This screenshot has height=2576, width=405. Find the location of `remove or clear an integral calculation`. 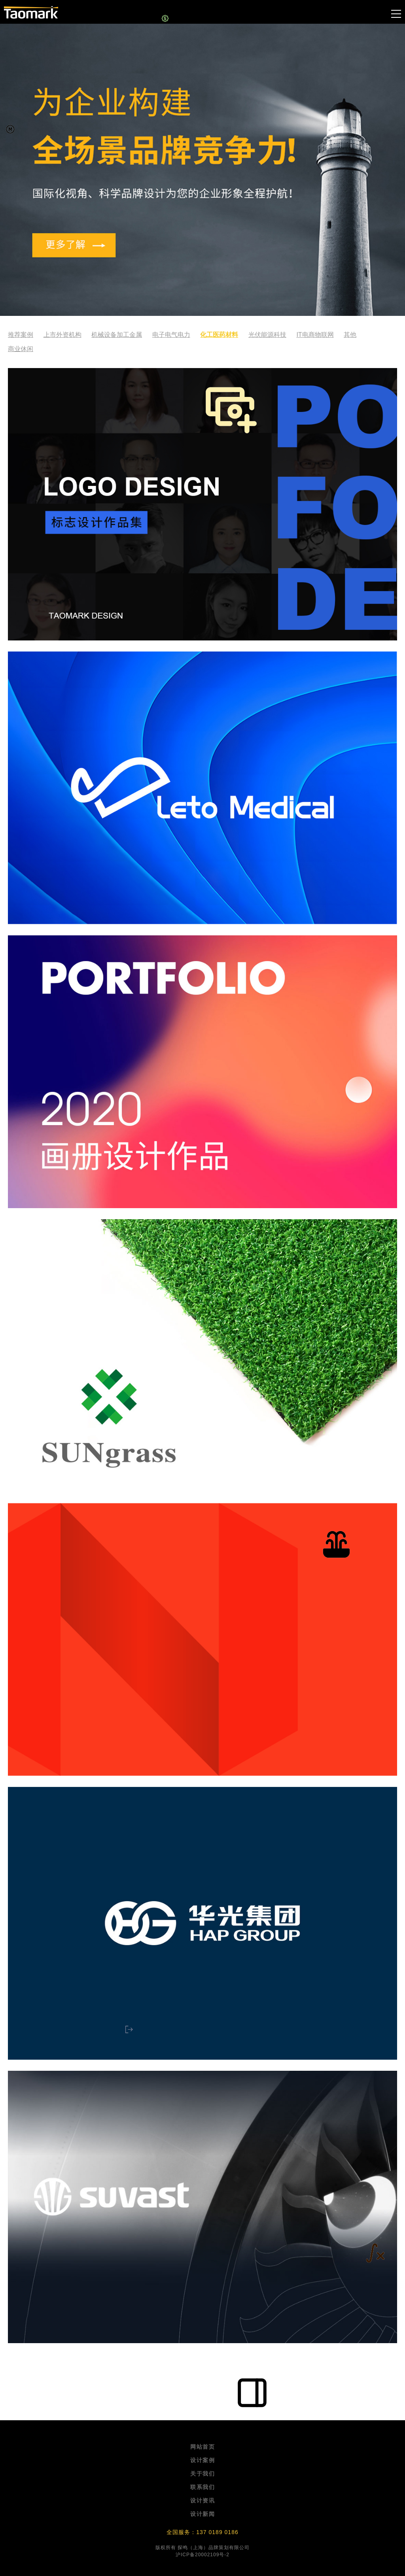

remove or clear an integral calculation is located at coordinates (376, 2253).